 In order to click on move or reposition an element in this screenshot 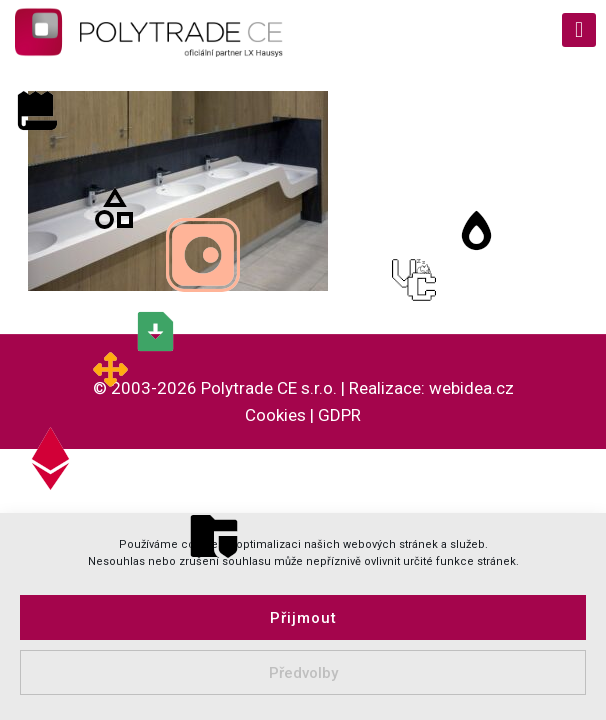, I will do `click(110, 369)`.